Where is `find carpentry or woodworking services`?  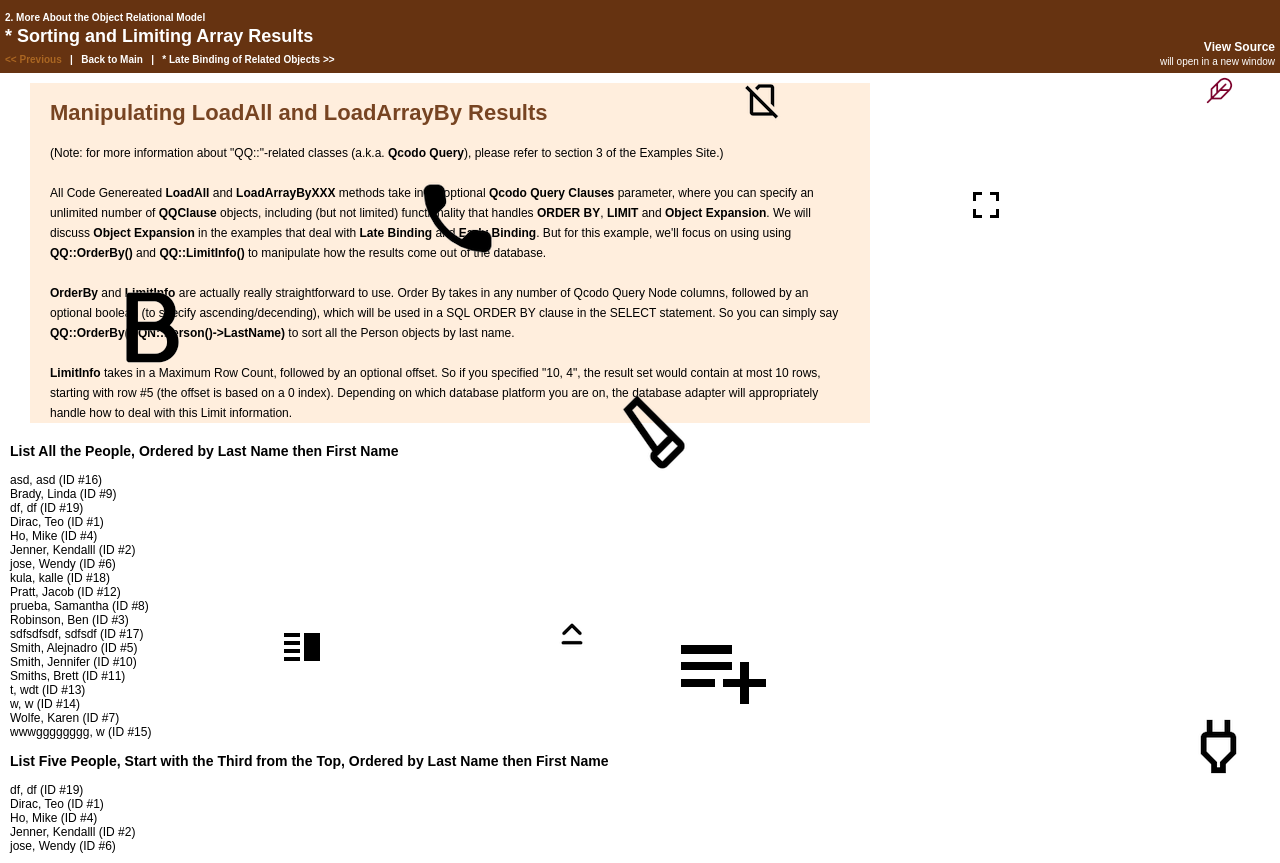 find carpentry or woodworking services is located at coordinates (655, 433).